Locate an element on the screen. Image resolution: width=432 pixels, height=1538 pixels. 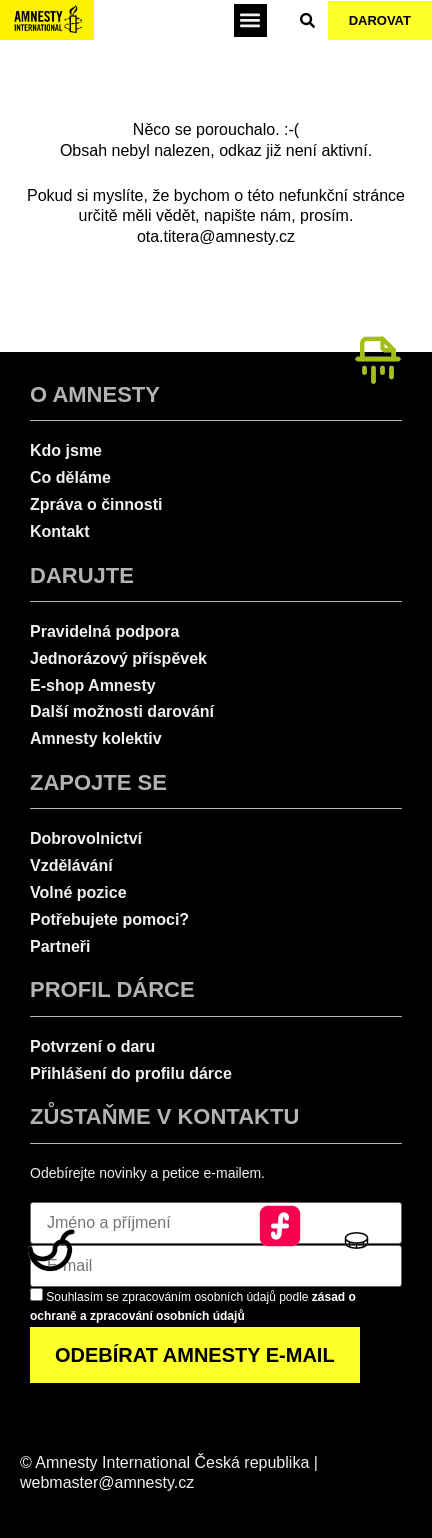
indicates spicy food or heat level is located at coordinates (52, 1251).